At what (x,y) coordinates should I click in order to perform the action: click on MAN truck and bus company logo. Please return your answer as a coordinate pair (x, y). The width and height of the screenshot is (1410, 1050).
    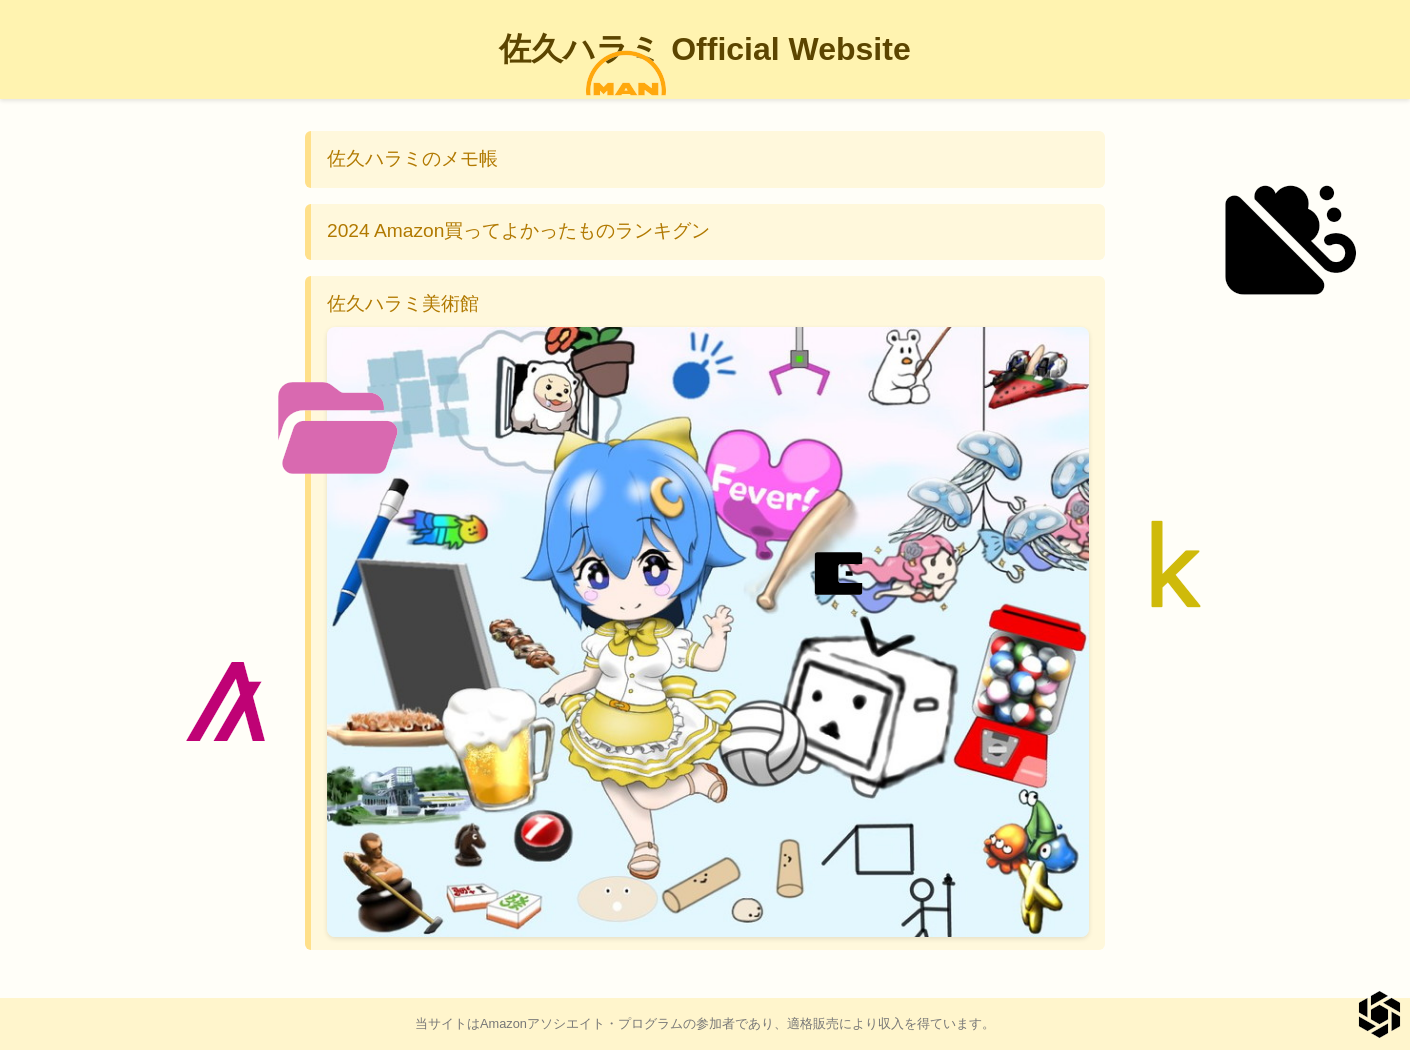
    Looking at the image, I should click on (626, 73).